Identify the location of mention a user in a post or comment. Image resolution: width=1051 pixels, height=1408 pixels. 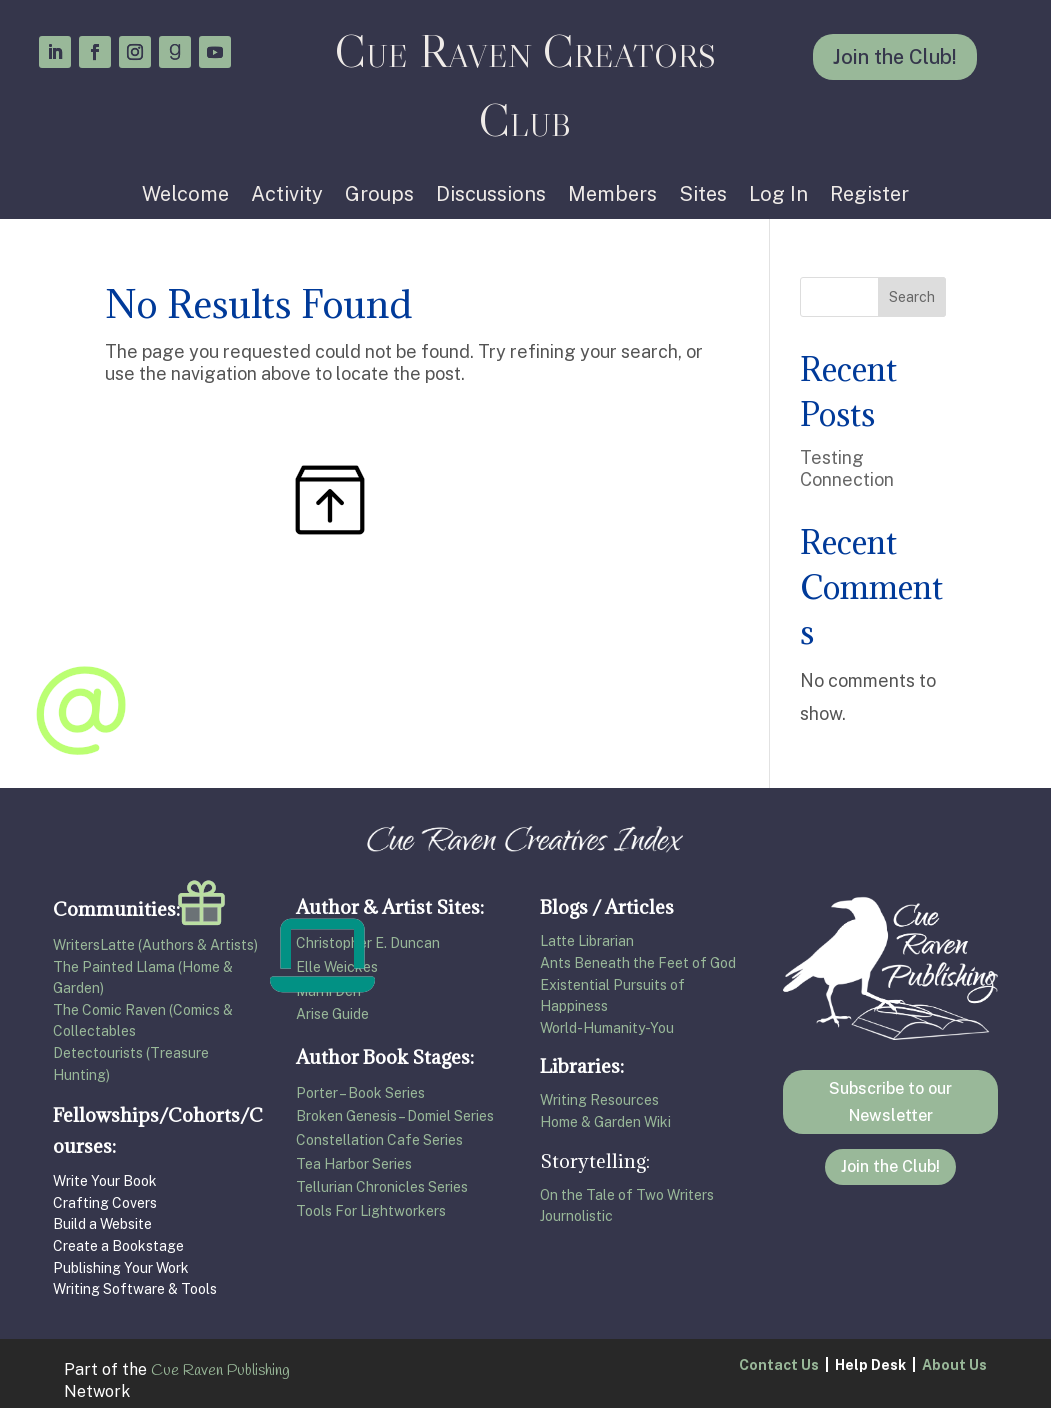
(81, 711).